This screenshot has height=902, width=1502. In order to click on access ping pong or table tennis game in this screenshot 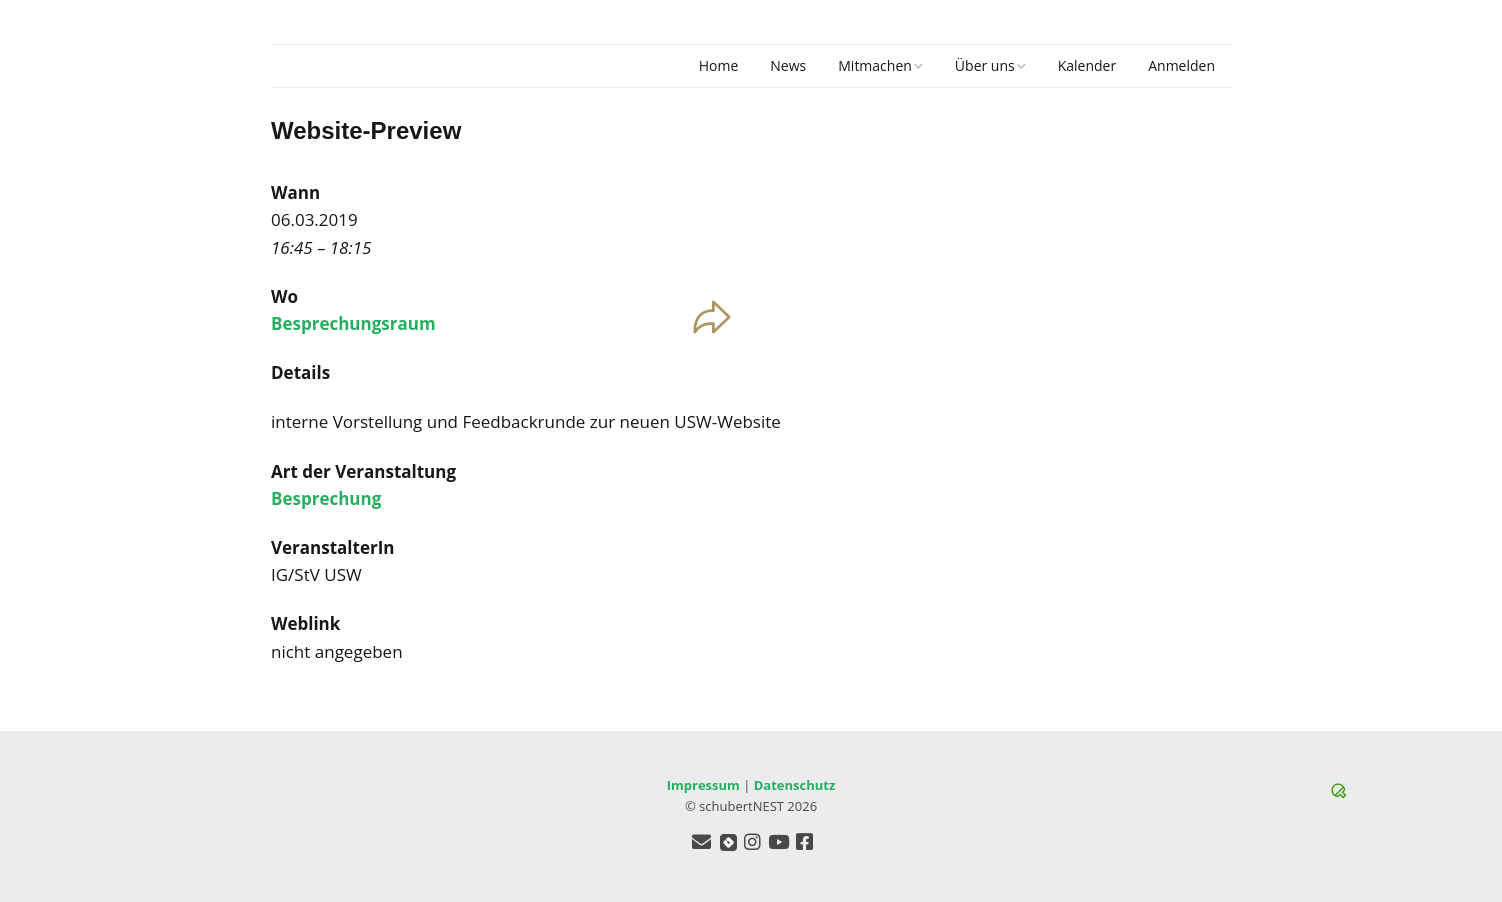, I will do `click(1338, 790)`.